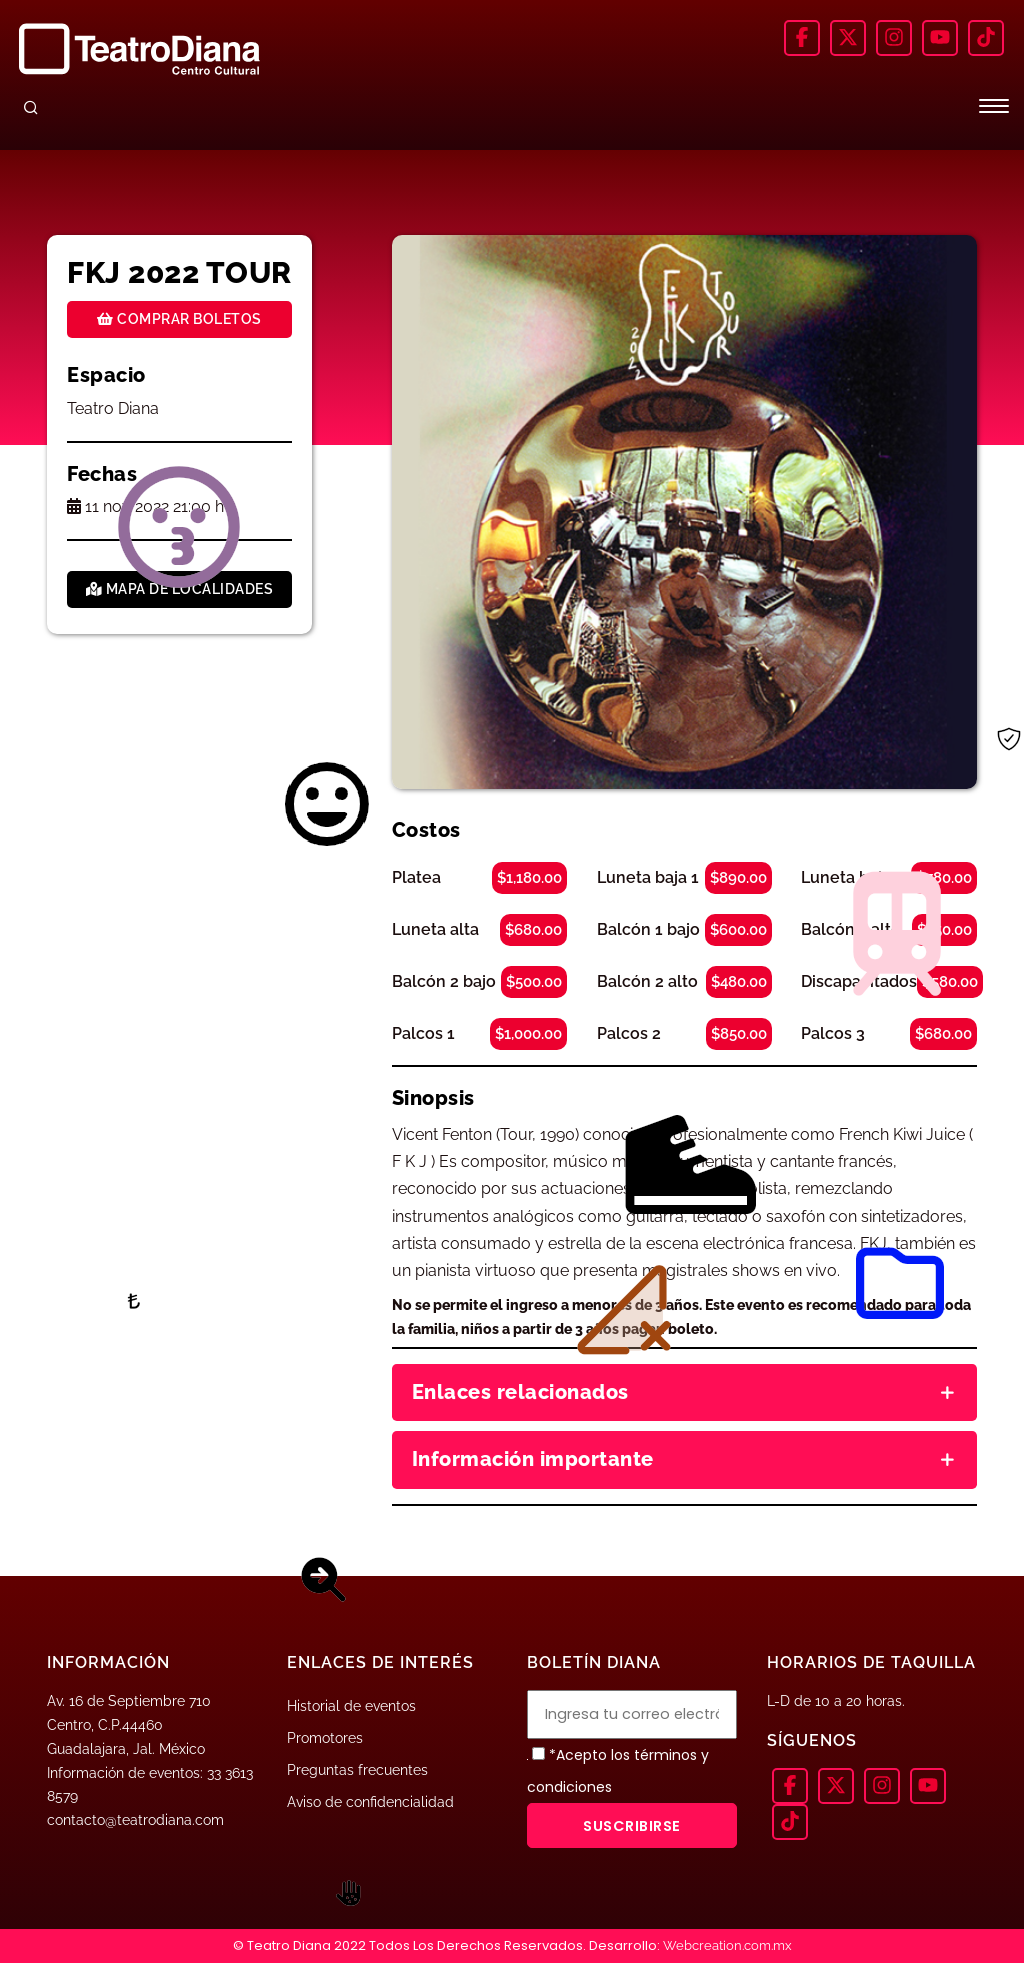  I want to click on indicates allergy information or warnings, so click(349, 1893).